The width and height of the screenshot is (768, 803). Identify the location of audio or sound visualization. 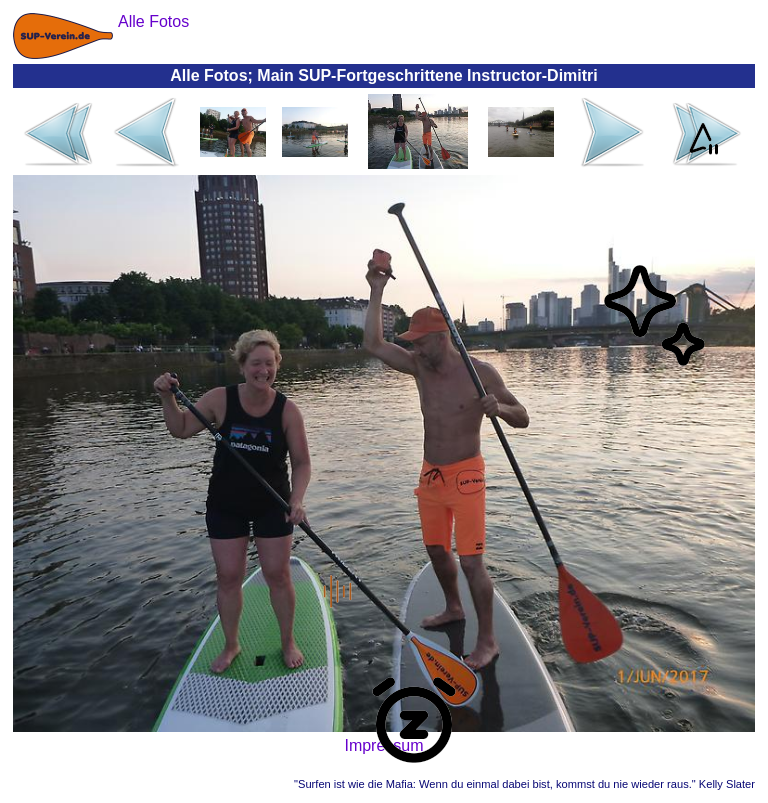
(337, 591).